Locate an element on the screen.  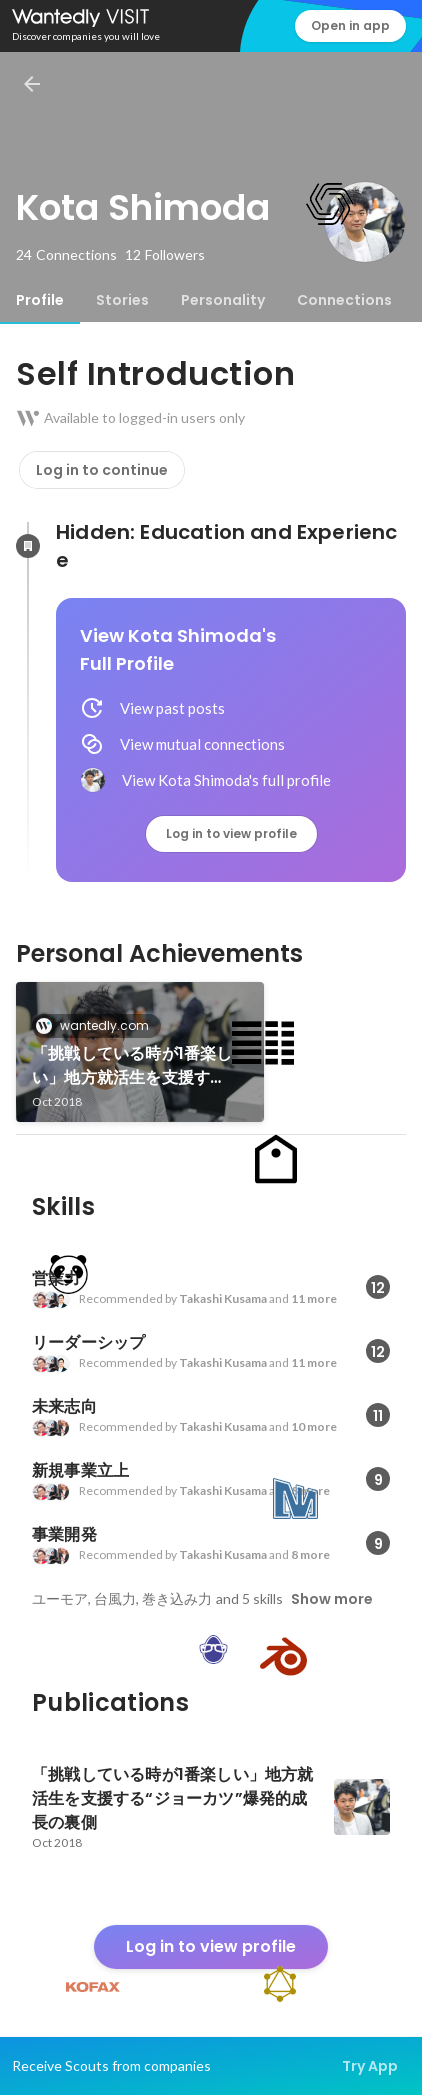
egghead.io logo - access web development tutorials and courses is located at coordinates (213, 1649).